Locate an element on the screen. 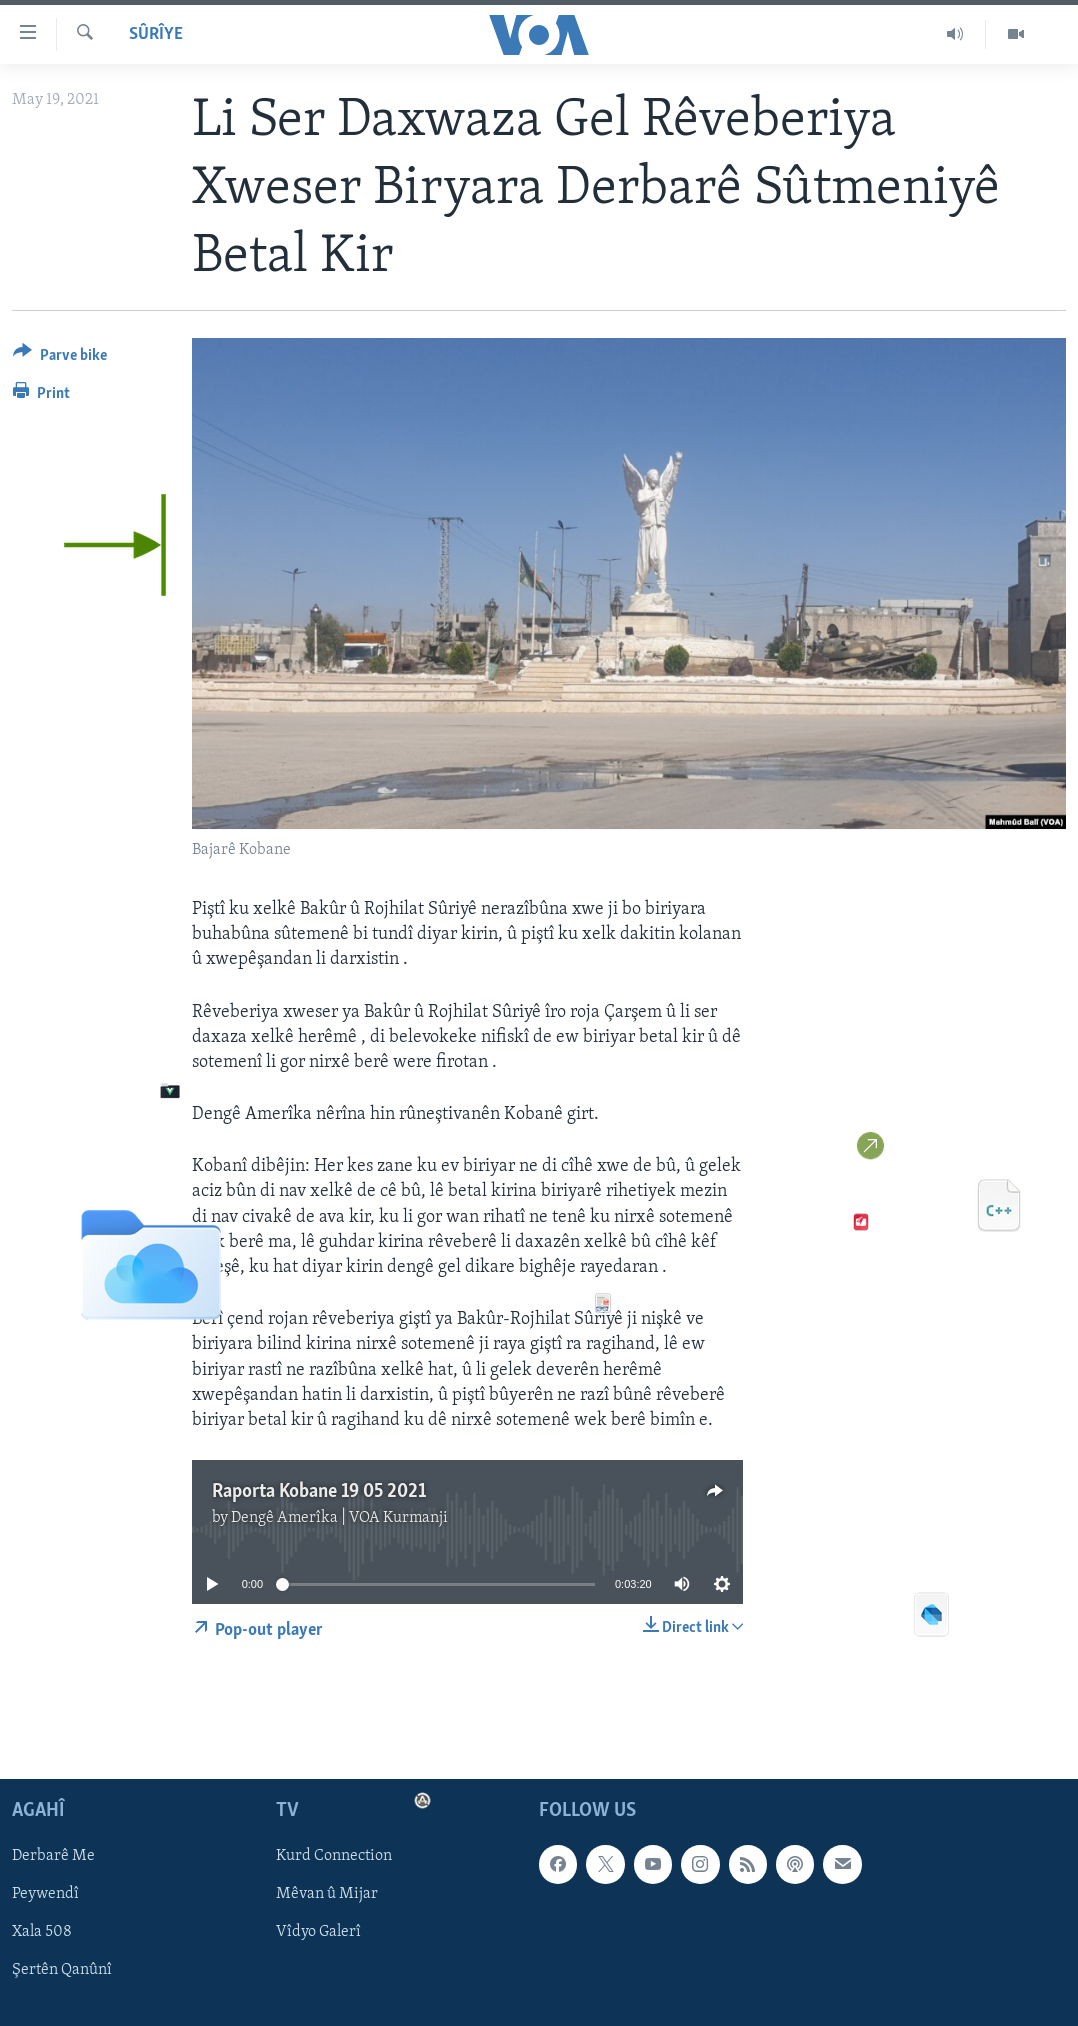  go to the last item or page is located at coordinates (115, 545).